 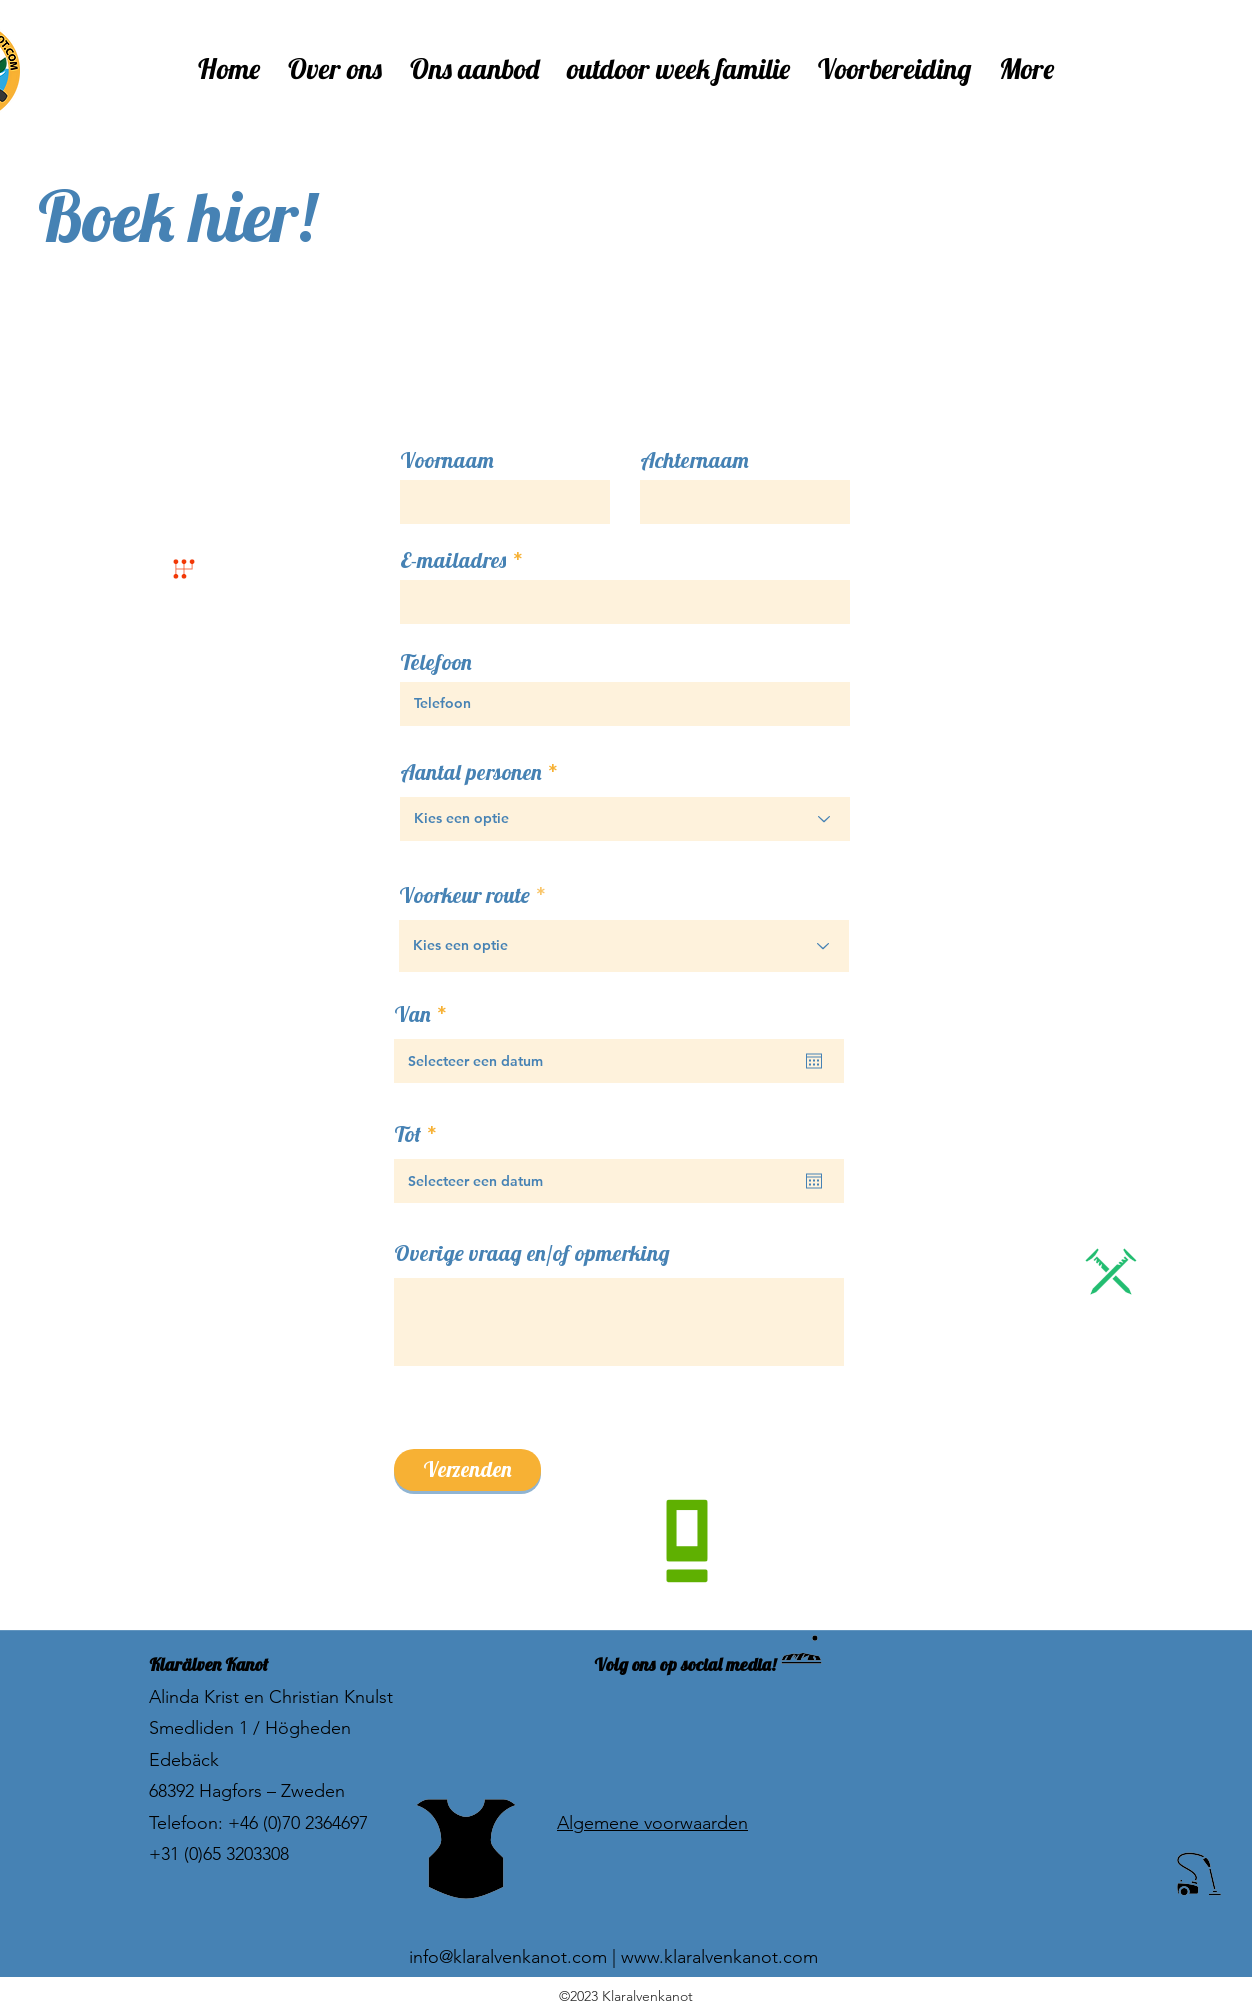 I want to click on equip body armor or protective vest, so click(x=466, y=1849).